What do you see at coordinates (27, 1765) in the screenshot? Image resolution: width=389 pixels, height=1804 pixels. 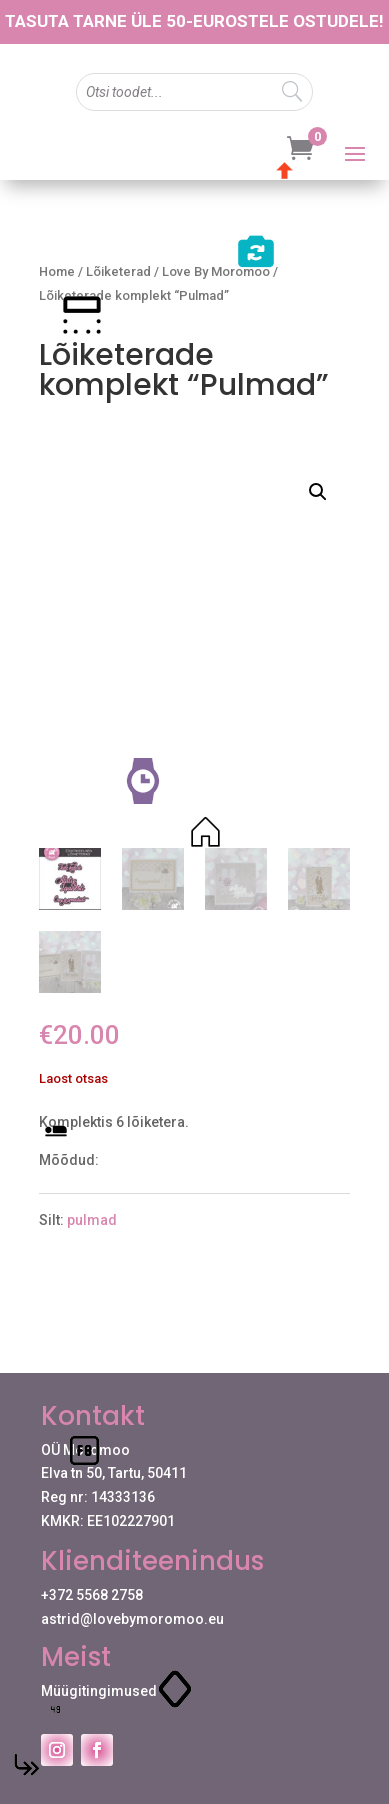 I see `forward or redirect content multiple times` at bounding box center [27, 1765].